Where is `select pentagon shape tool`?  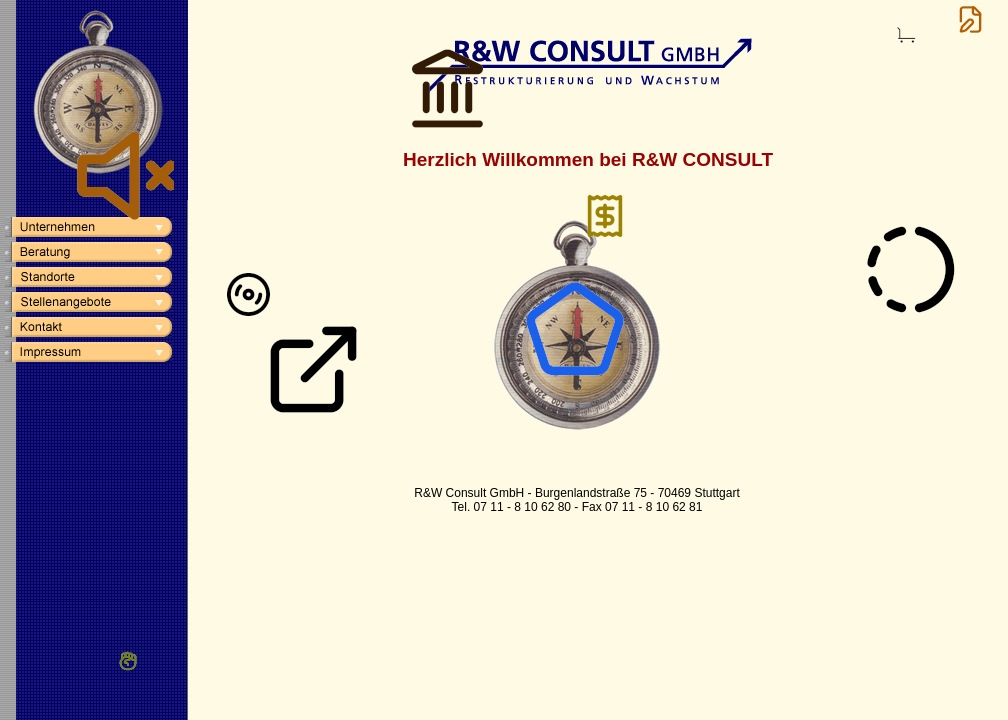 select pentagon shape tool is located at coordinates (575, 331).